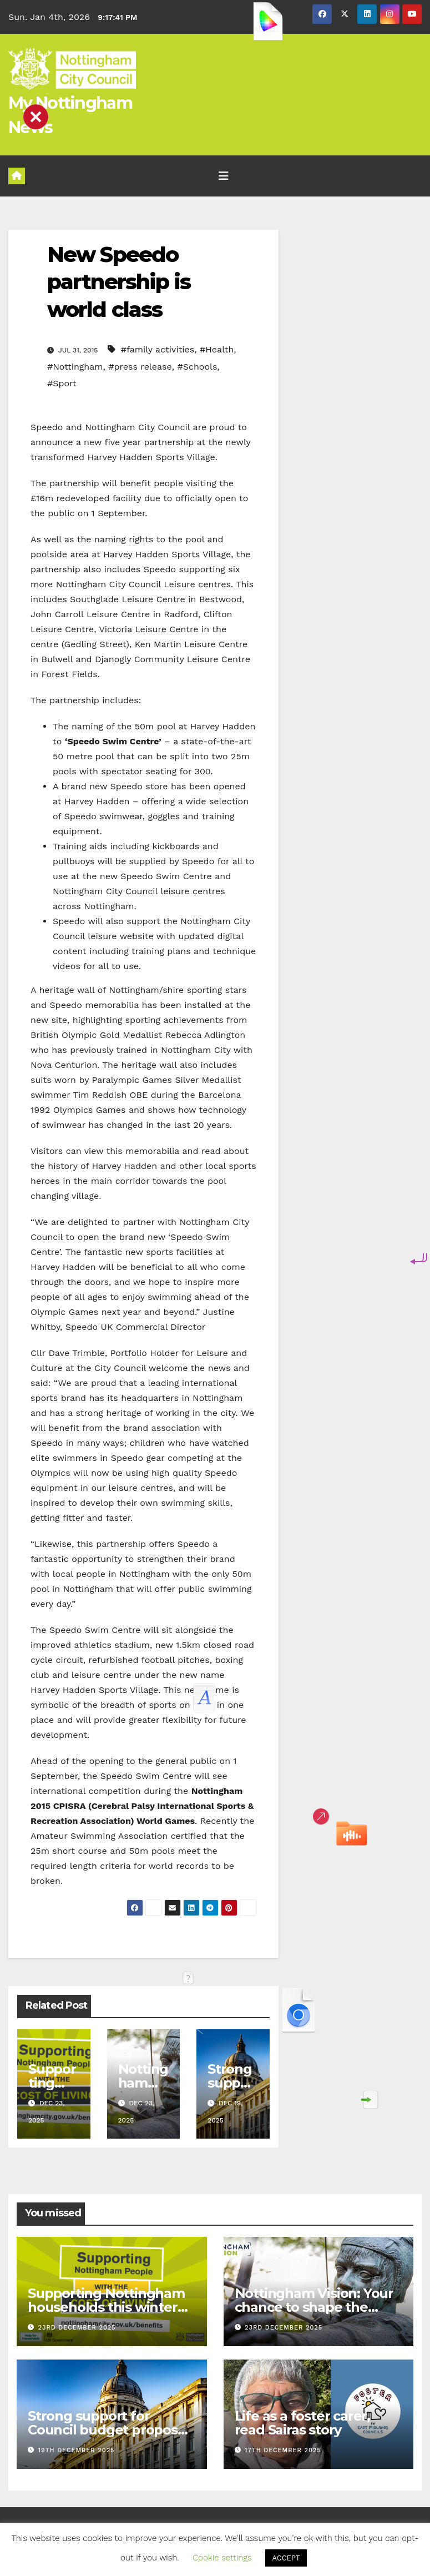 This screenshot has width=430, height=2576. I want to click on import a document or file, so click(371, 2100).